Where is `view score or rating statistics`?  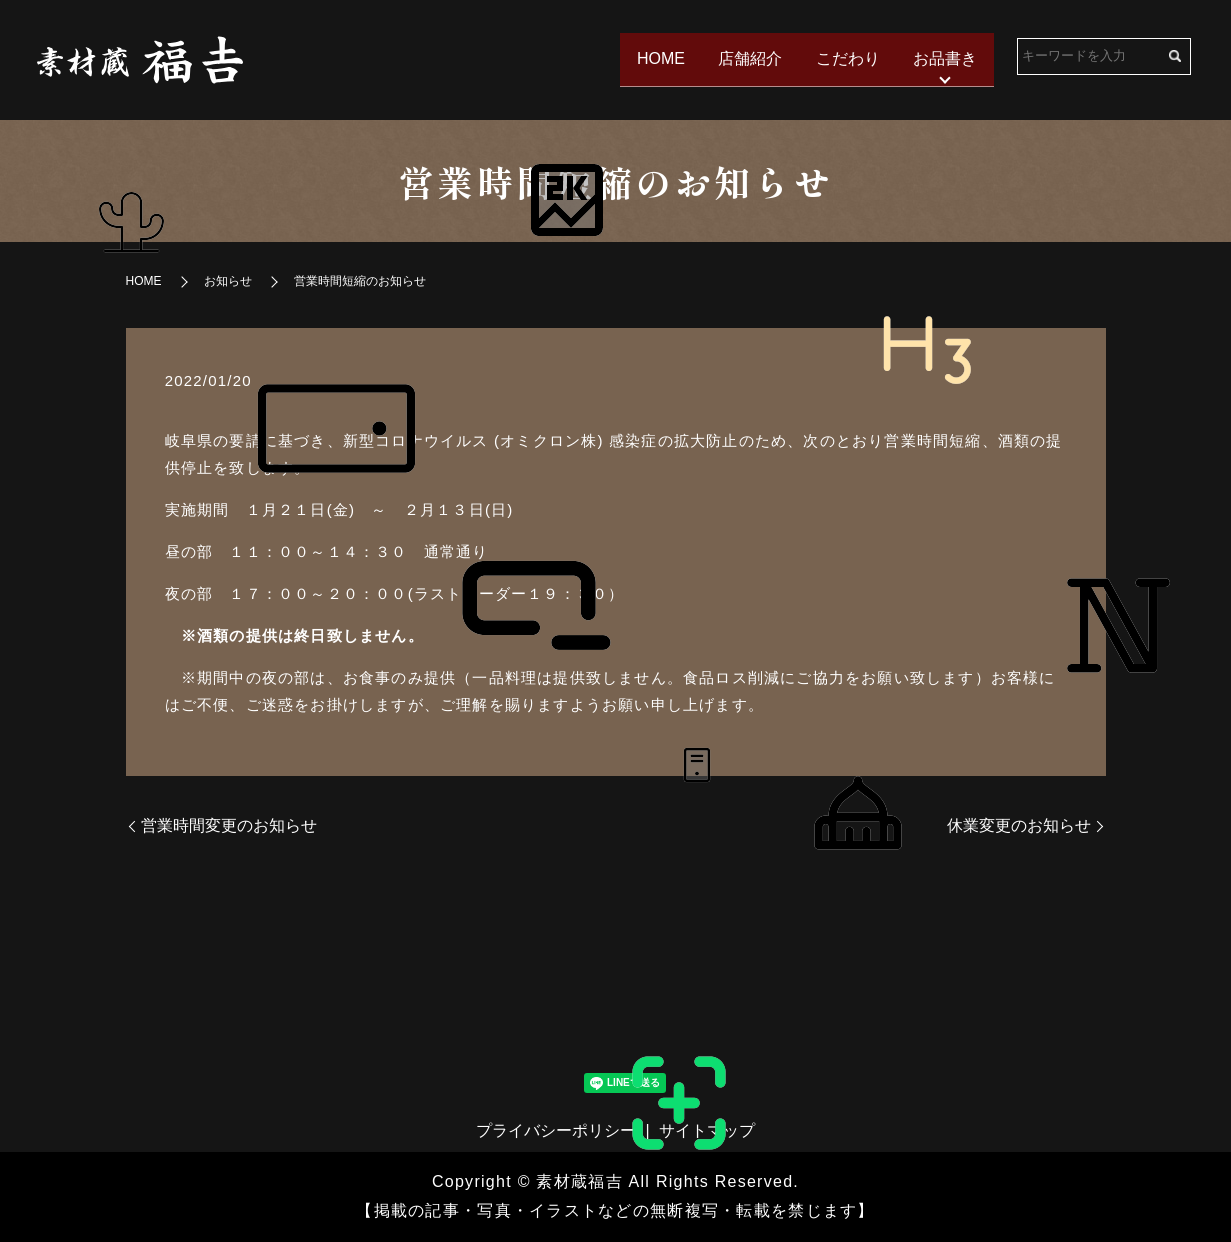
view score or rating statistics is located at coordinates (567, 200).